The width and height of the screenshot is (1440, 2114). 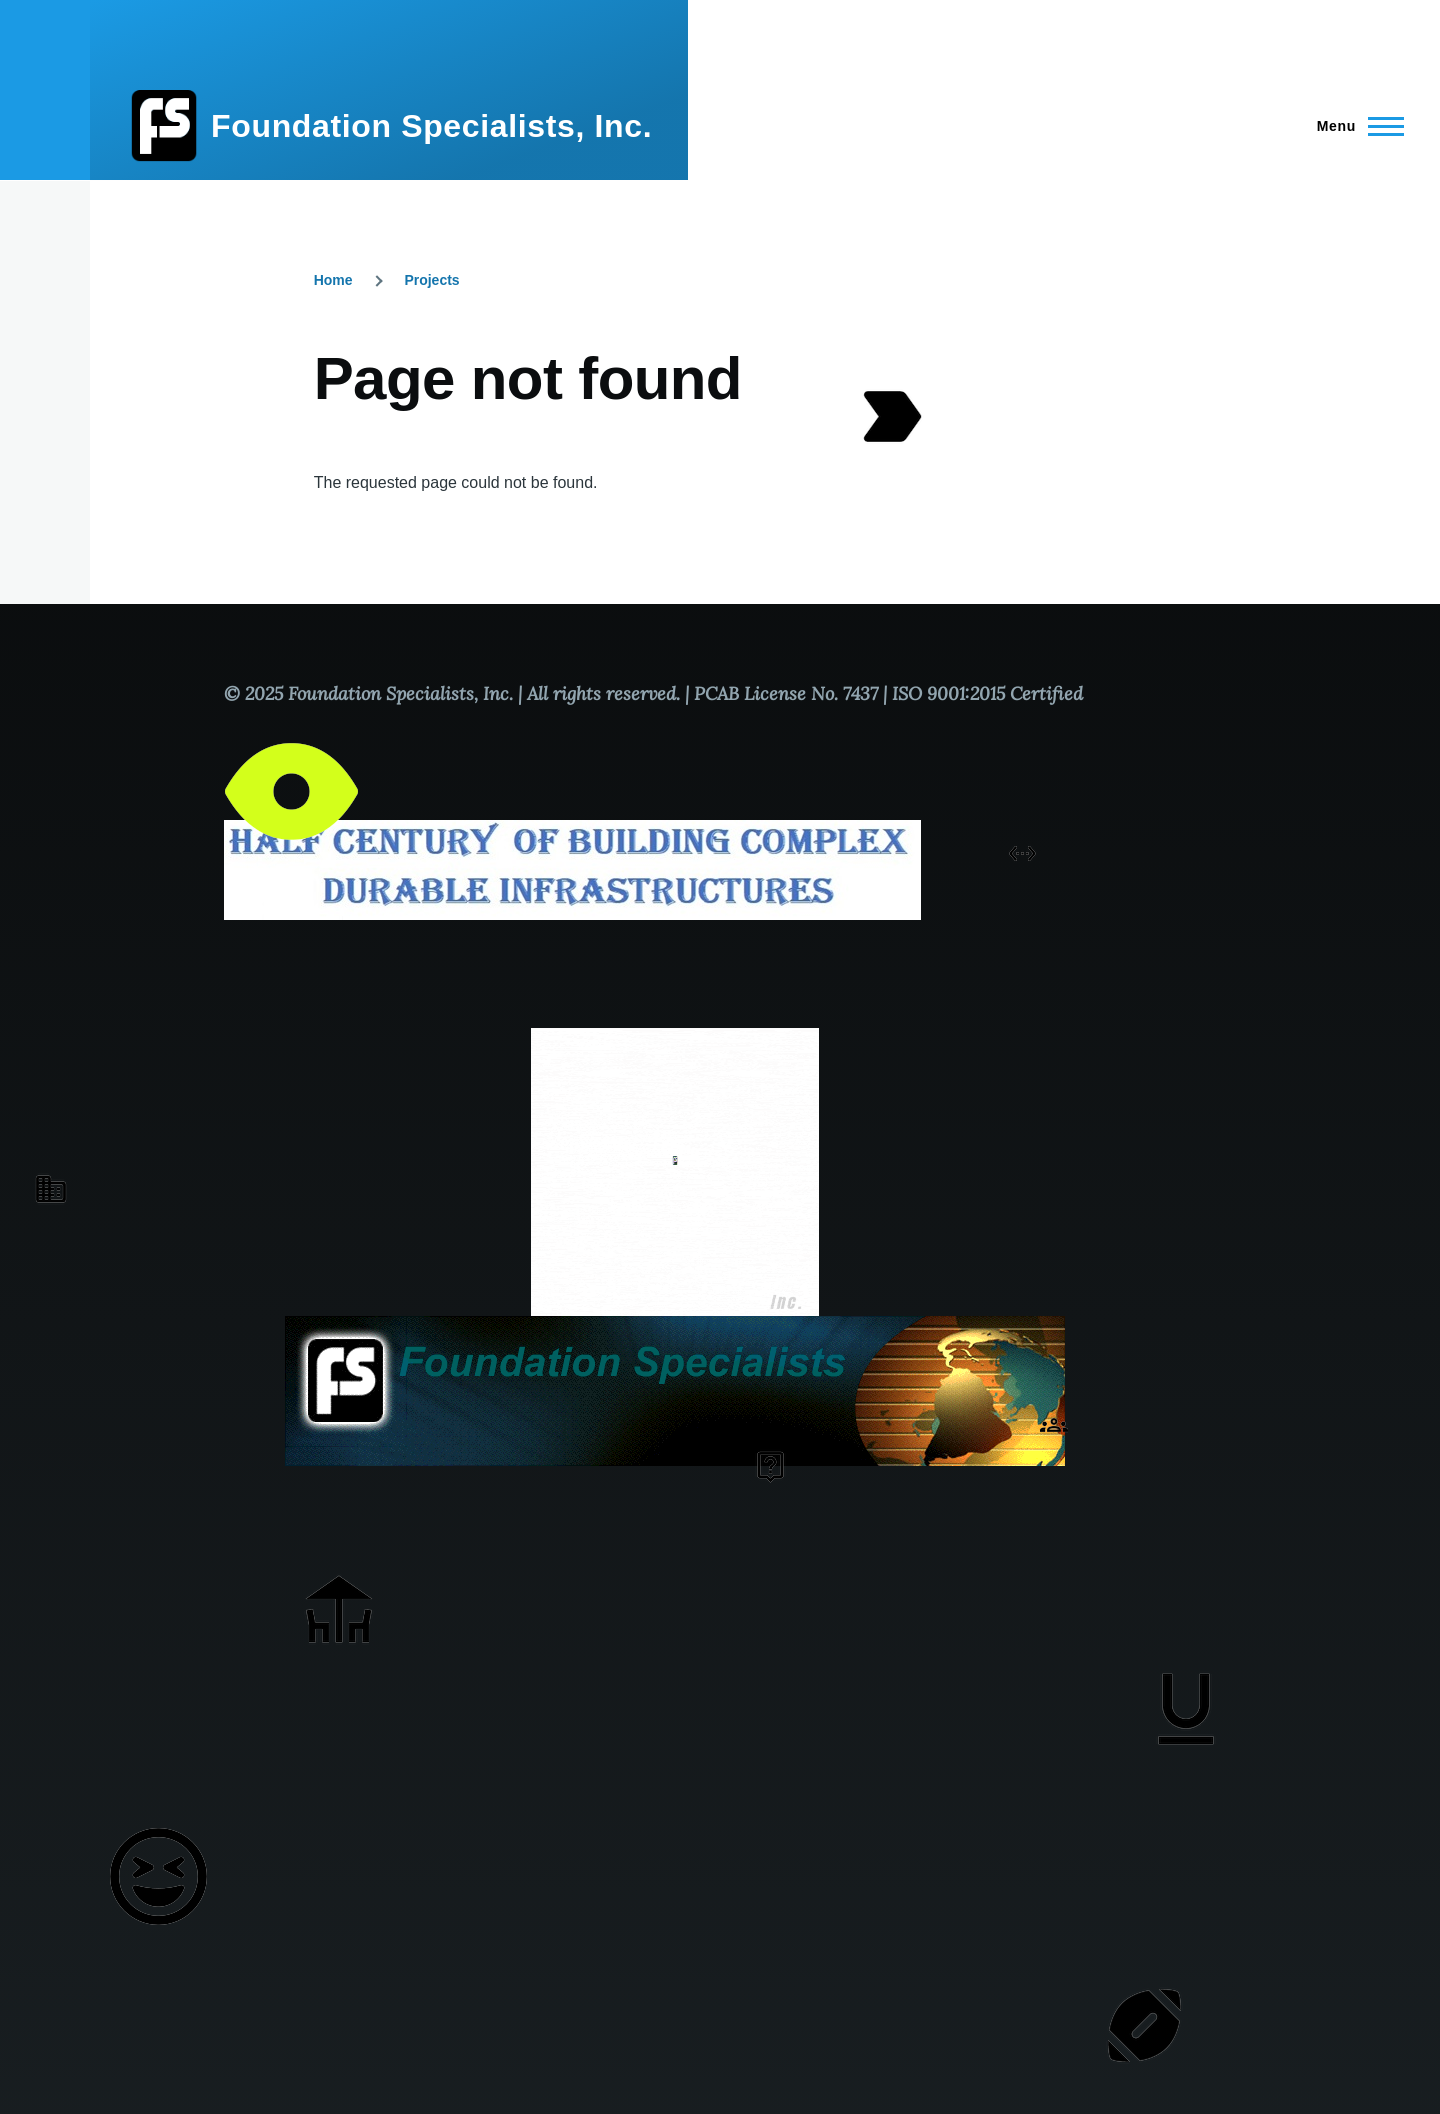 I want to click on apply underline formatting to selected text, so click(x=1186, y=1709).